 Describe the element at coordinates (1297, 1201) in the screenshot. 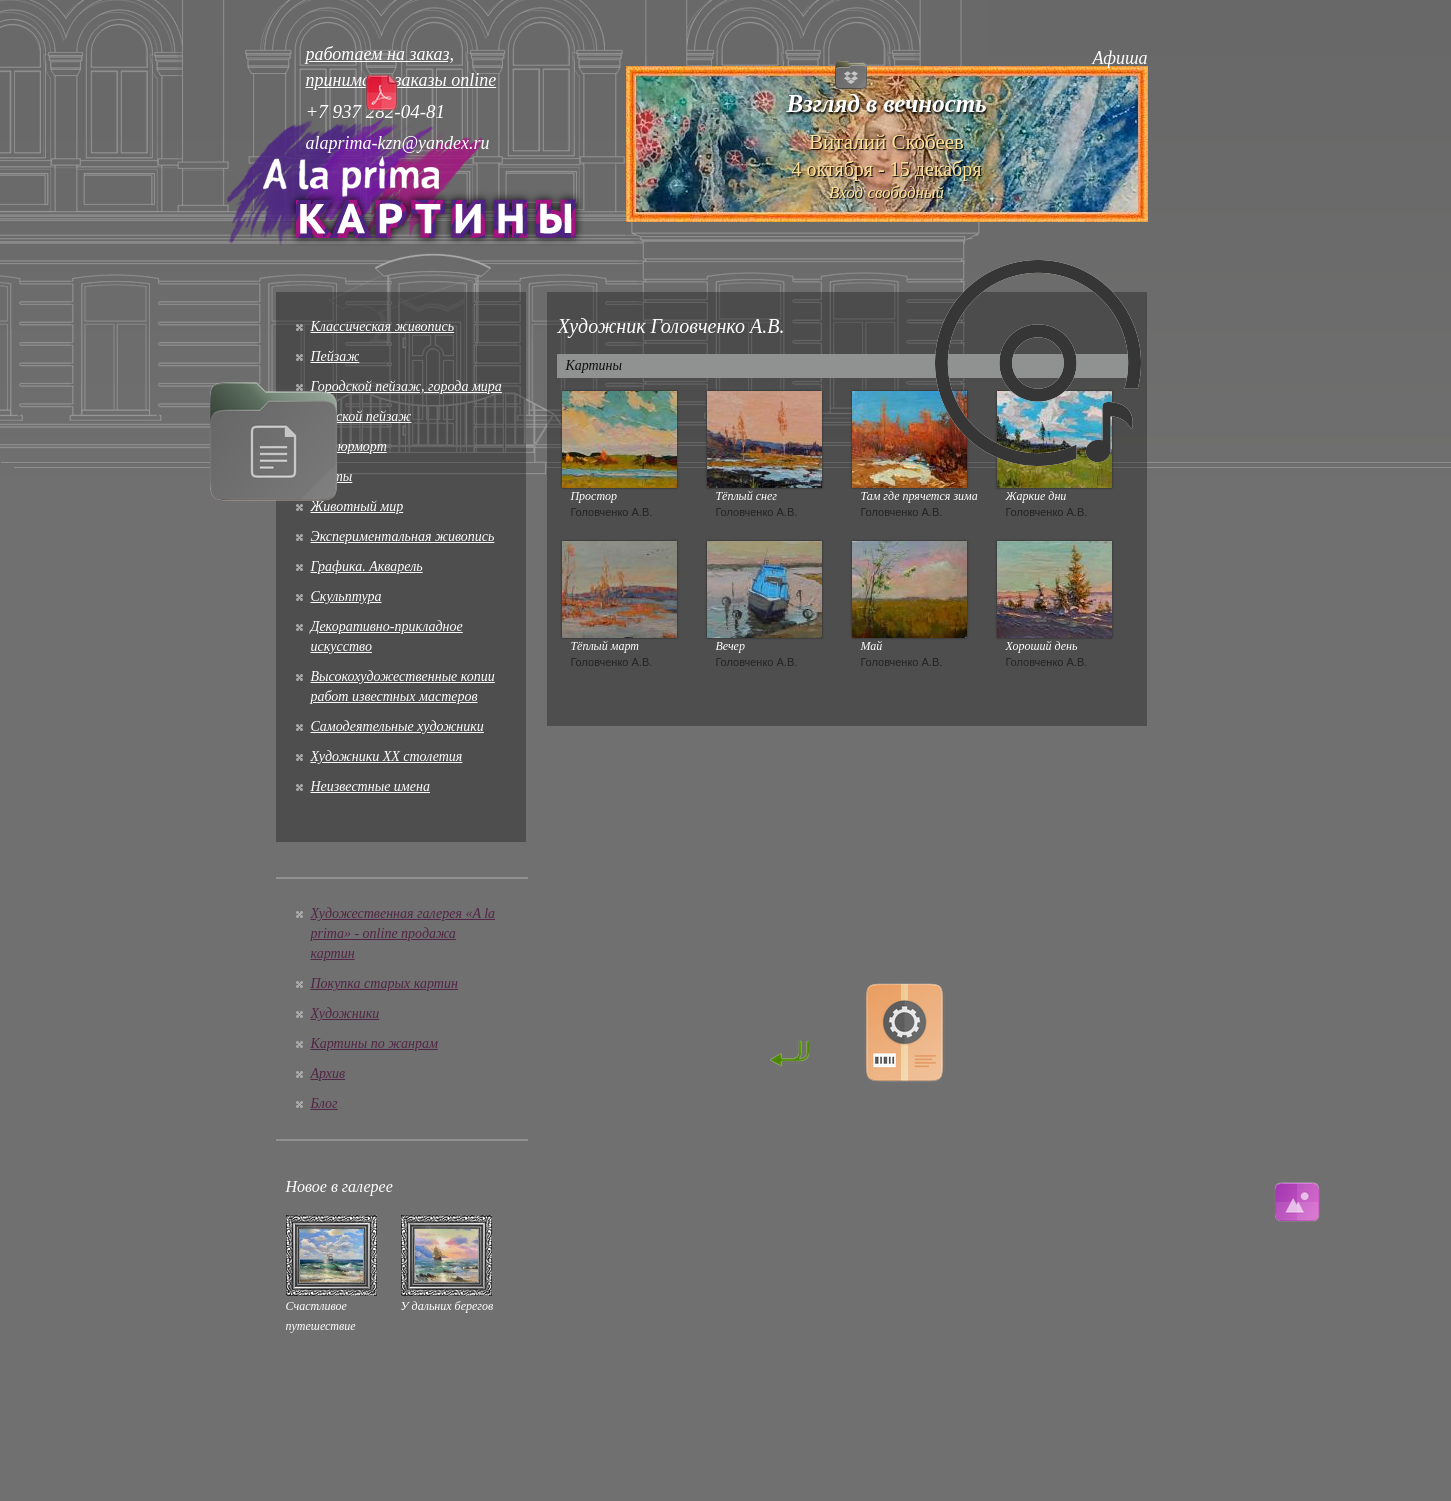

I see `open an image file` at that location.